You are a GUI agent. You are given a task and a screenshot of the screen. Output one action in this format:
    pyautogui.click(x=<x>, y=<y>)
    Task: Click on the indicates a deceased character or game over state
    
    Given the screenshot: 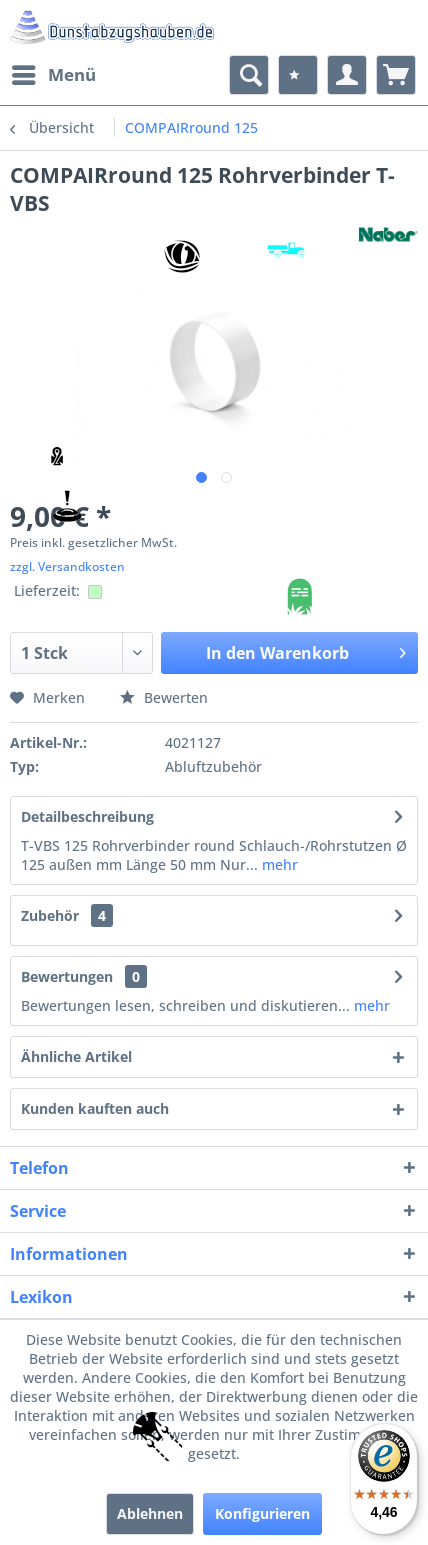 What is the action you would take?
    pyautogui.click(x=300, y=597)
    